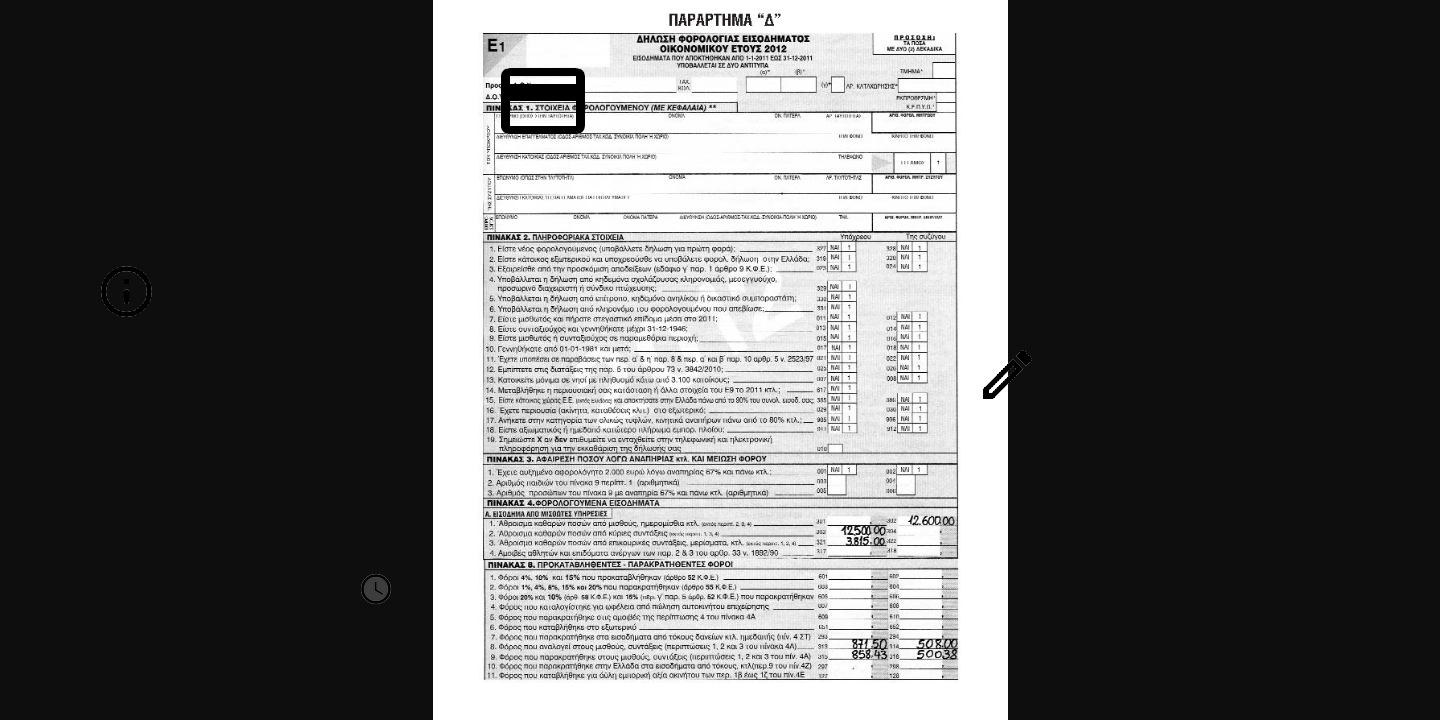  I want to click on edit or modify content, so click(1007, 374).